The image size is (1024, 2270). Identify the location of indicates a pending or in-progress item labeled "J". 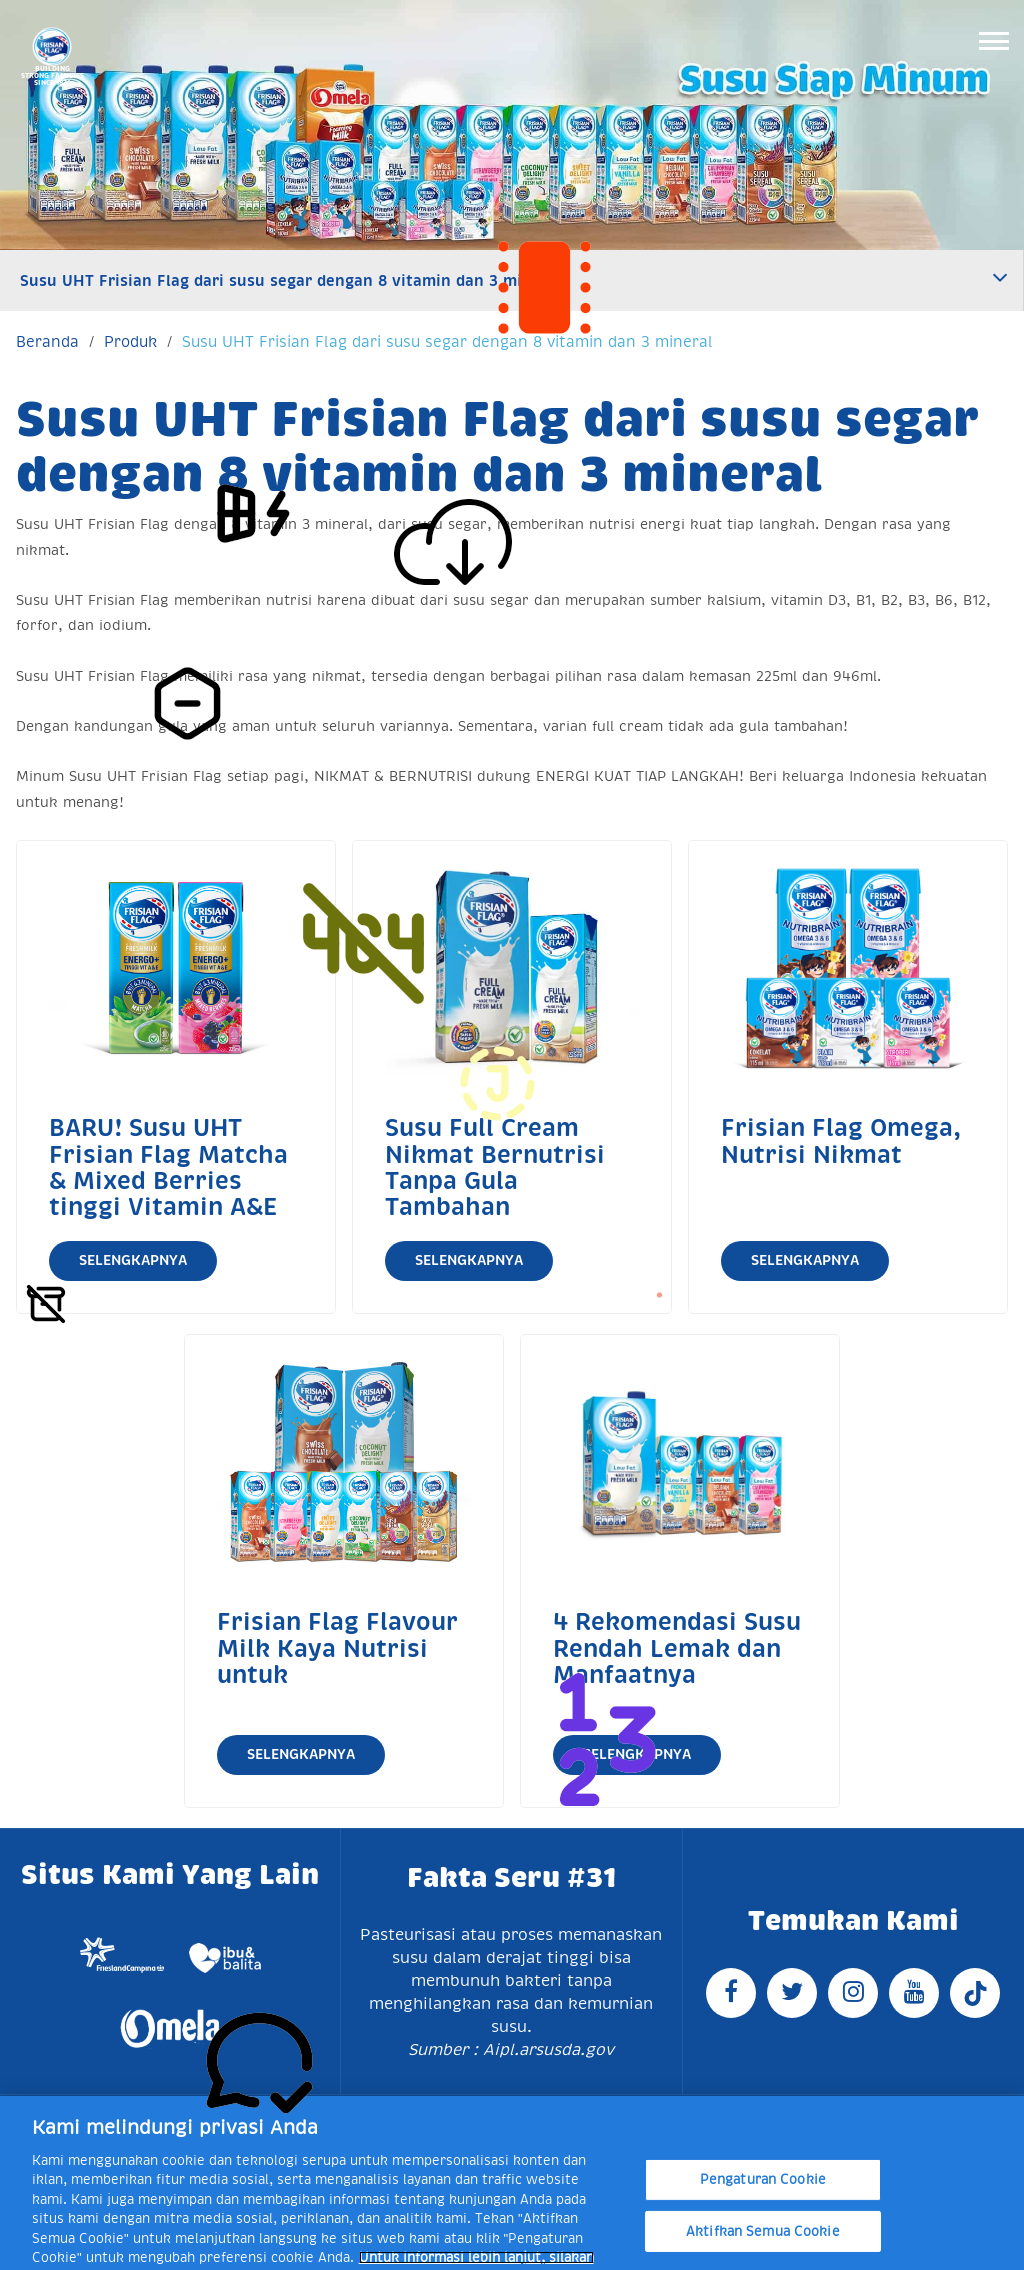
(497, 1083).